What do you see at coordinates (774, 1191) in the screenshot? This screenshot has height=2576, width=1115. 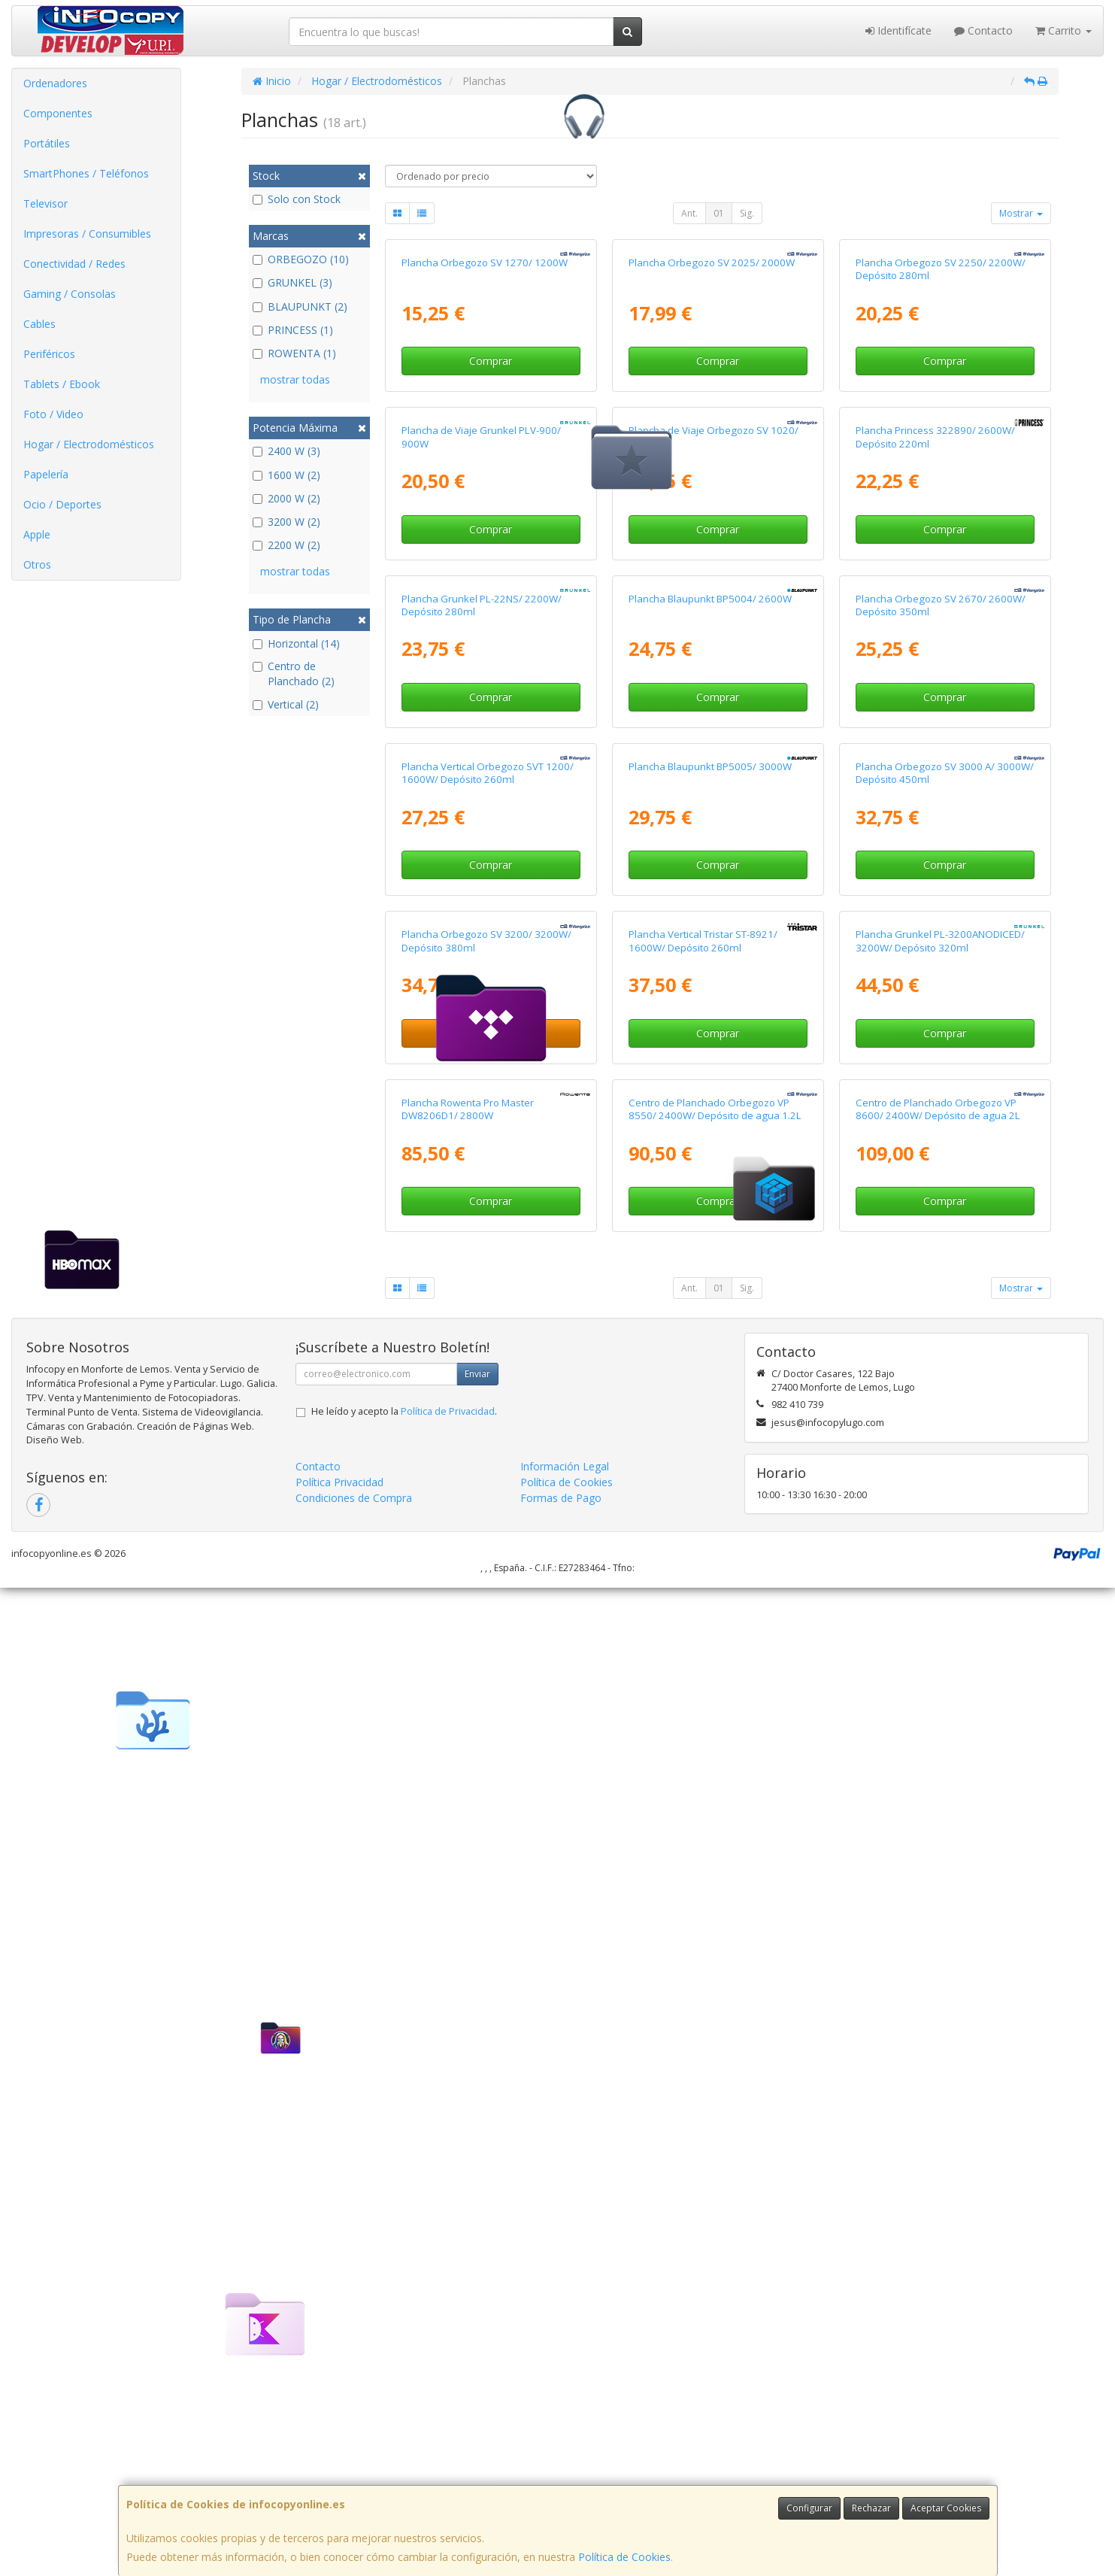 I see `open sequelize project folder` at bounding box center [774, 1191].